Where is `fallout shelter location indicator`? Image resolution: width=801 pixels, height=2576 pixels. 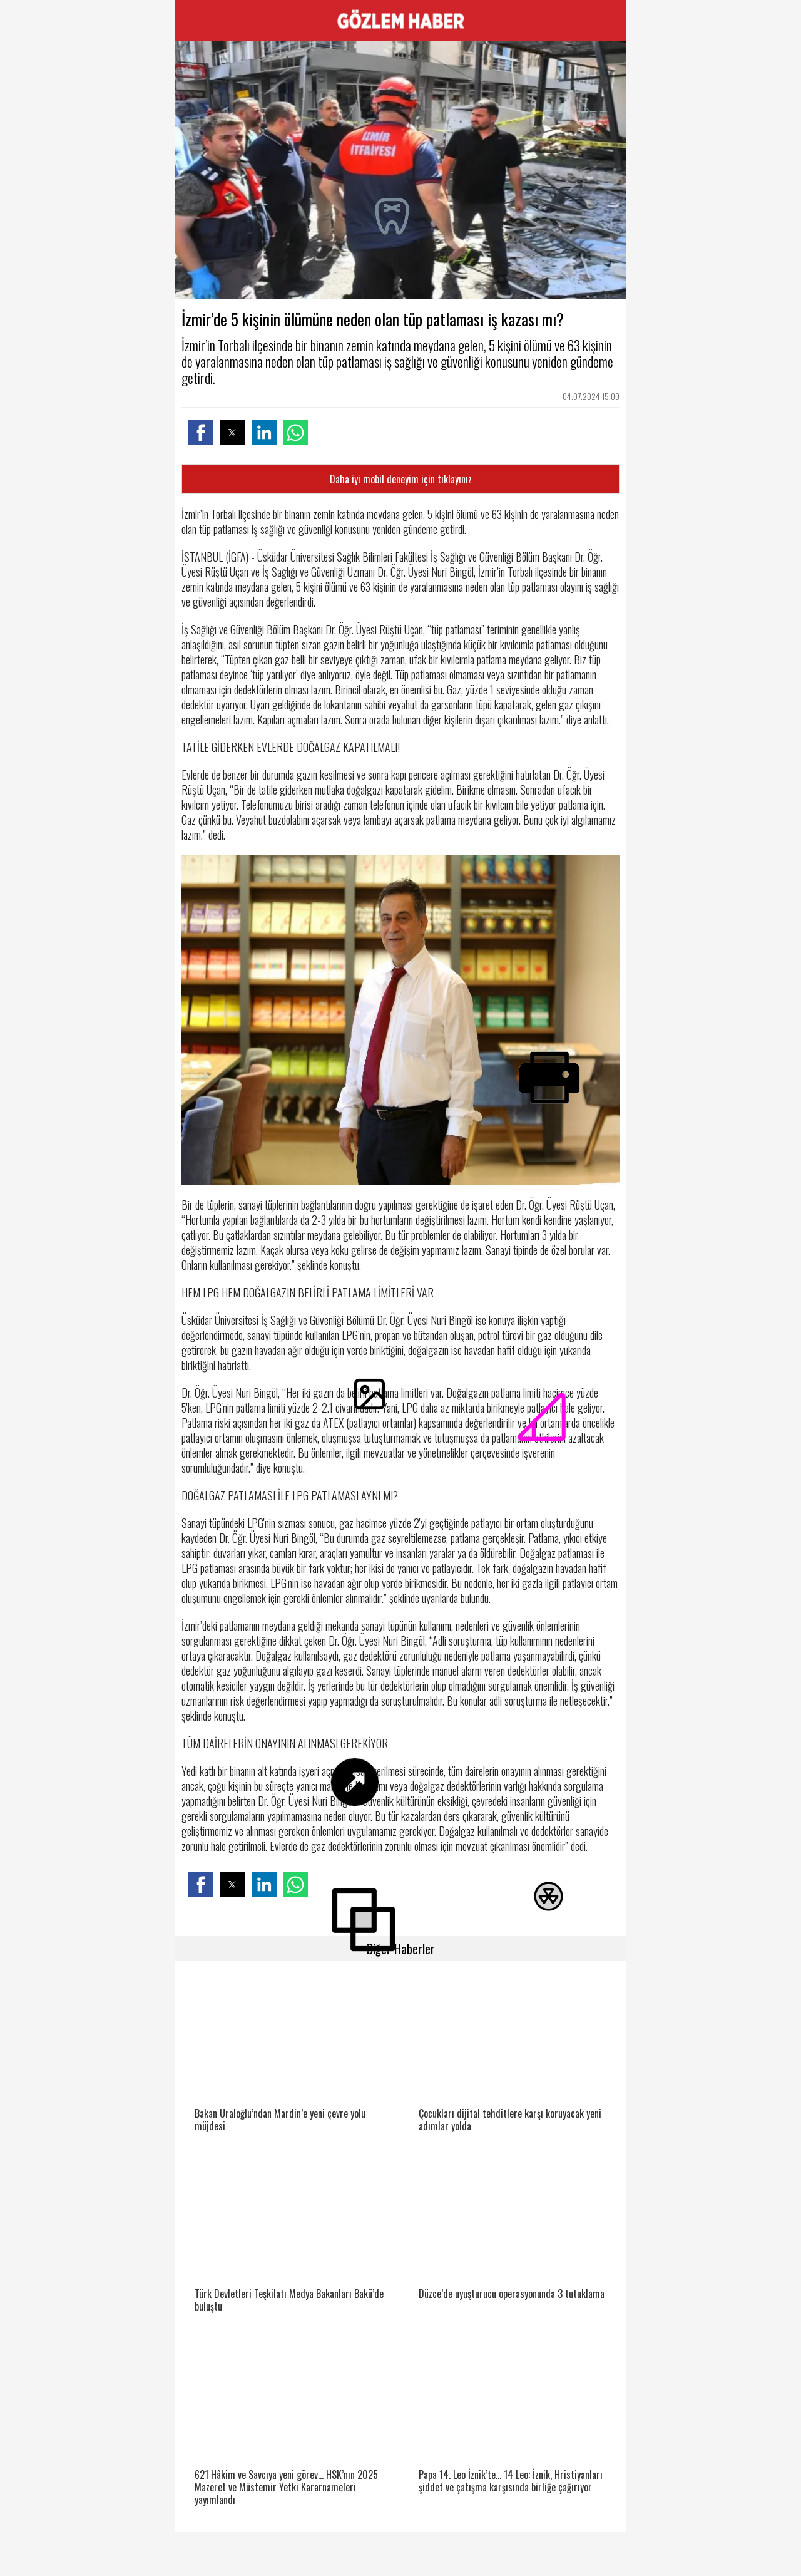
fallout shelter location indicator is located at coordinates (548, 1896).